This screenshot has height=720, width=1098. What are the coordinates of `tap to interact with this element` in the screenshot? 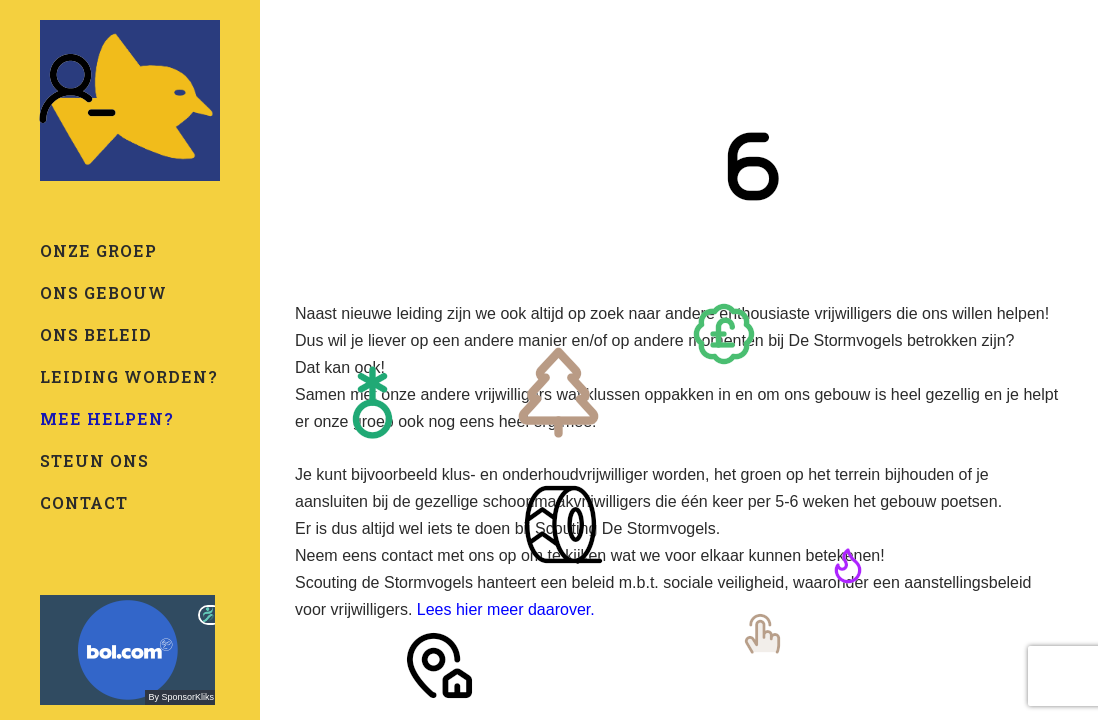 It's located at (762, 634).